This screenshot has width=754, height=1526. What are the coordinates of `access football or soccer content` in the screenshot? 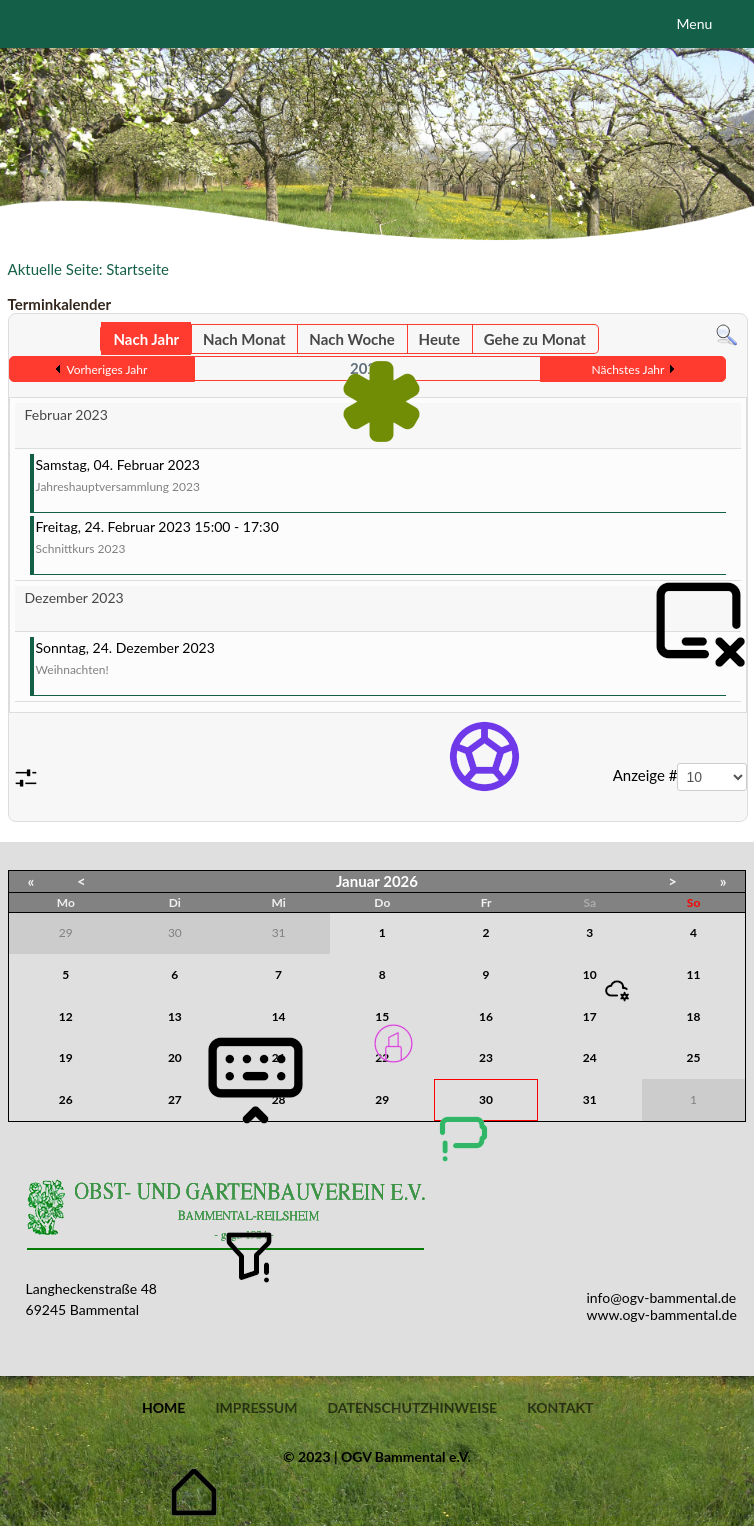 It's located at (484, 756).